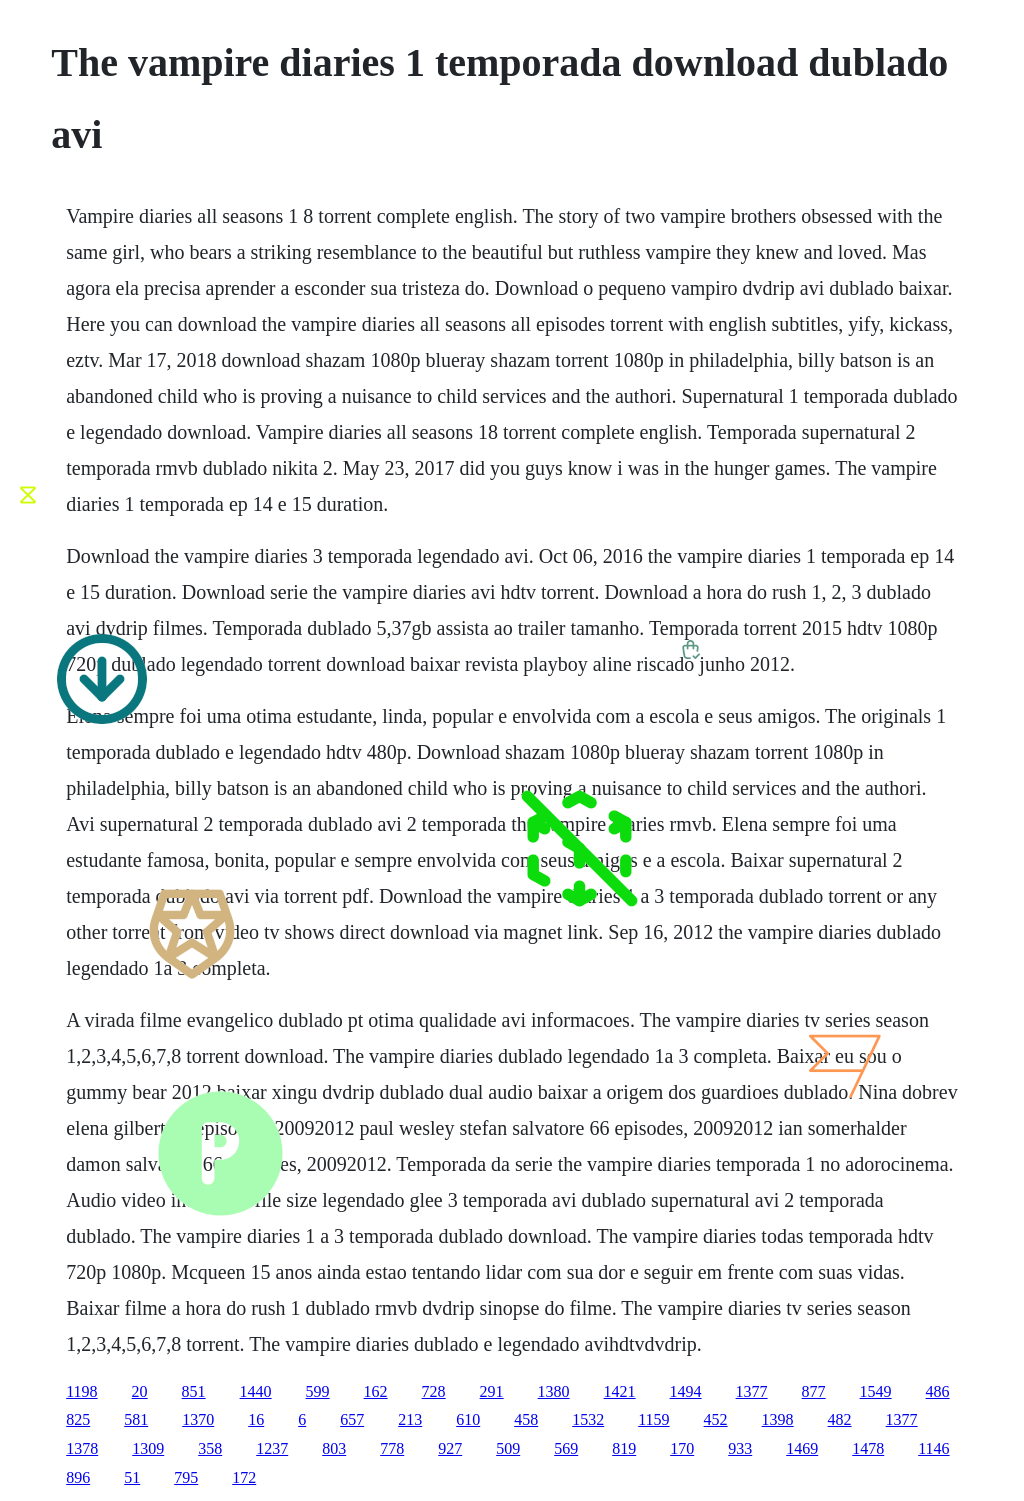 The width and height of the screenshot is (1024, 1501). I want to click on indicates parking available or parking location, so click(220, 1153).